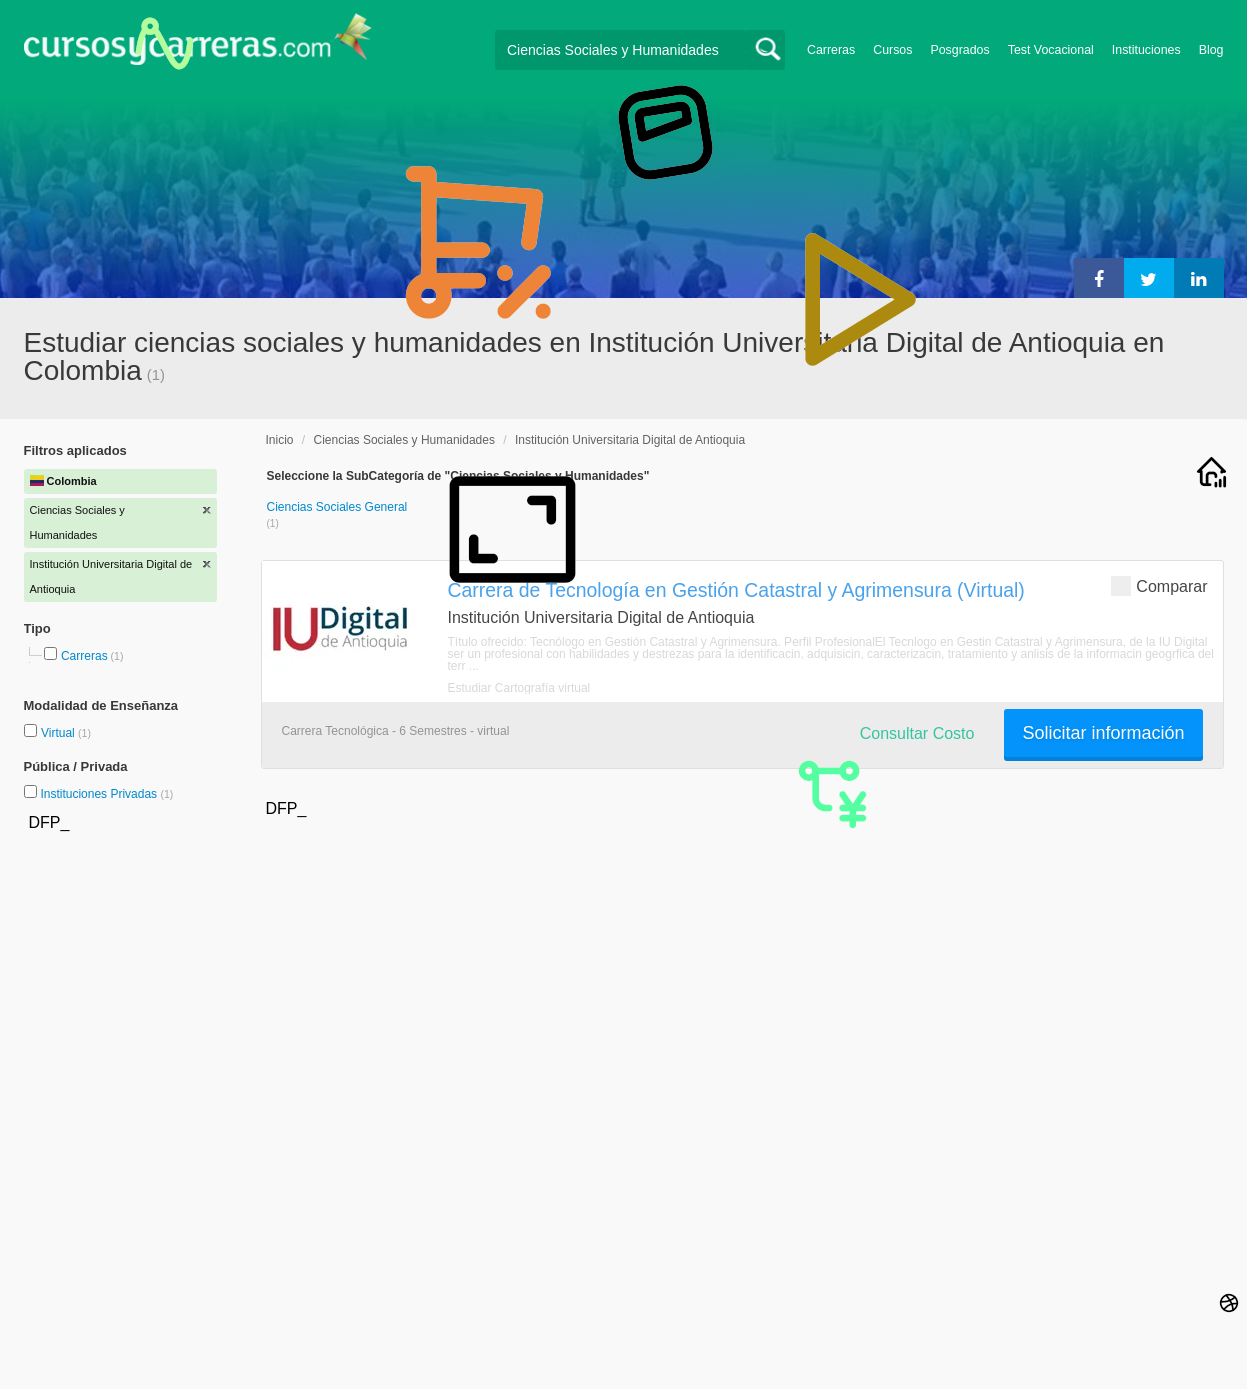 This screenshot has height=1389, width=1247. What do you see at coordinates (849, 299) in the screenshot?
I see `play media or start playback` at bounding box center [849, 299].